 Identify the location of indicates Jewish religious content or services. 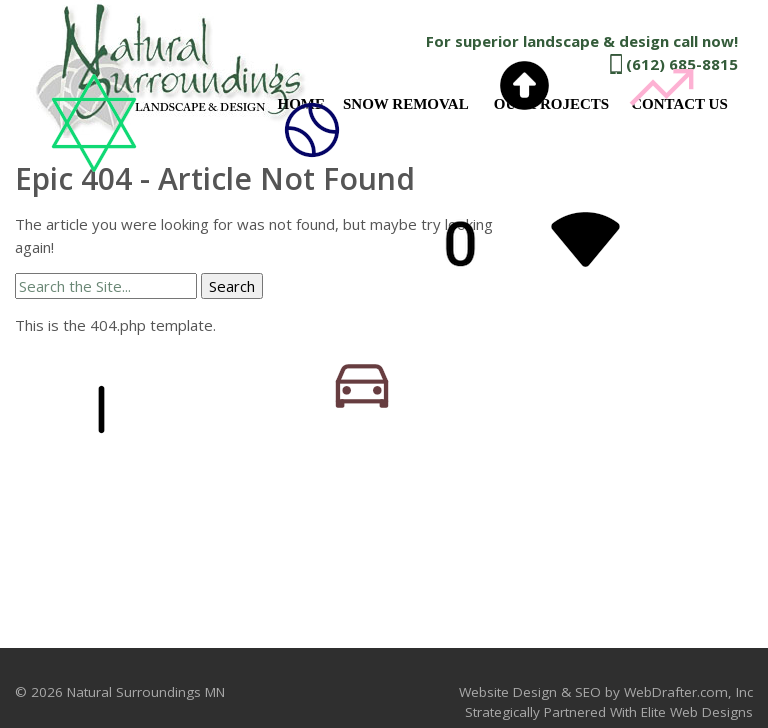
(94, 123).